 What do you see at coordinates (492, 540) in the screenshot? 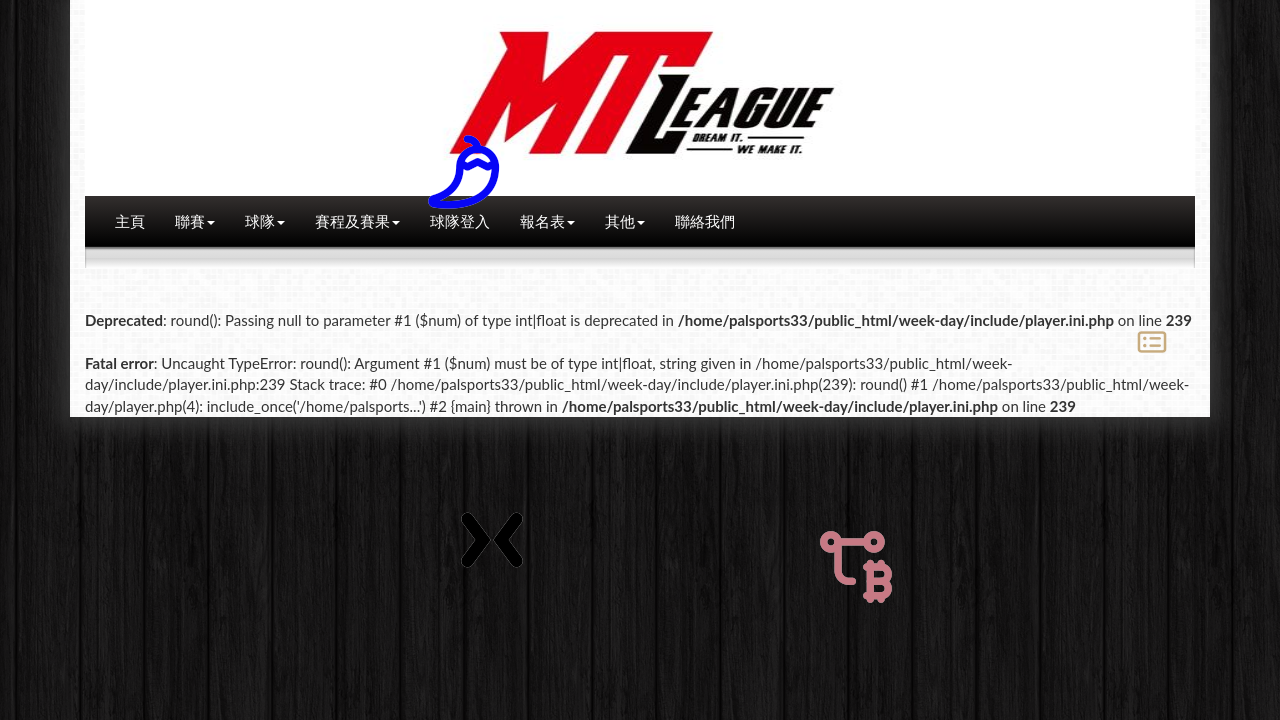
I see `mixer streaming platform logo` at bounding box center [492, 540].